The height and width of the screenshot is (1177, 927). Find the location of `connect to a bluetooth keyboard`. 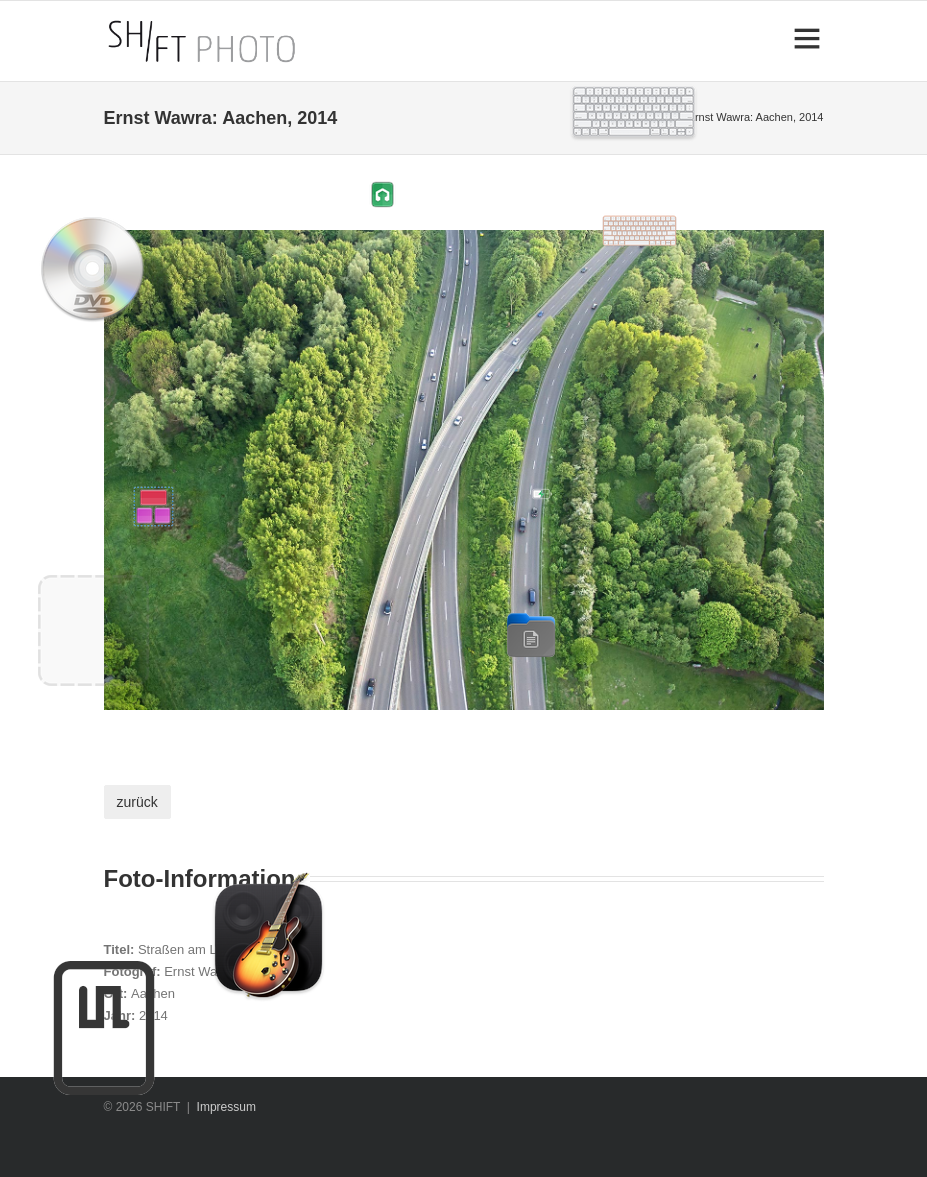

connect to a bluetooth keyboard is located at coordinates (639, 230).